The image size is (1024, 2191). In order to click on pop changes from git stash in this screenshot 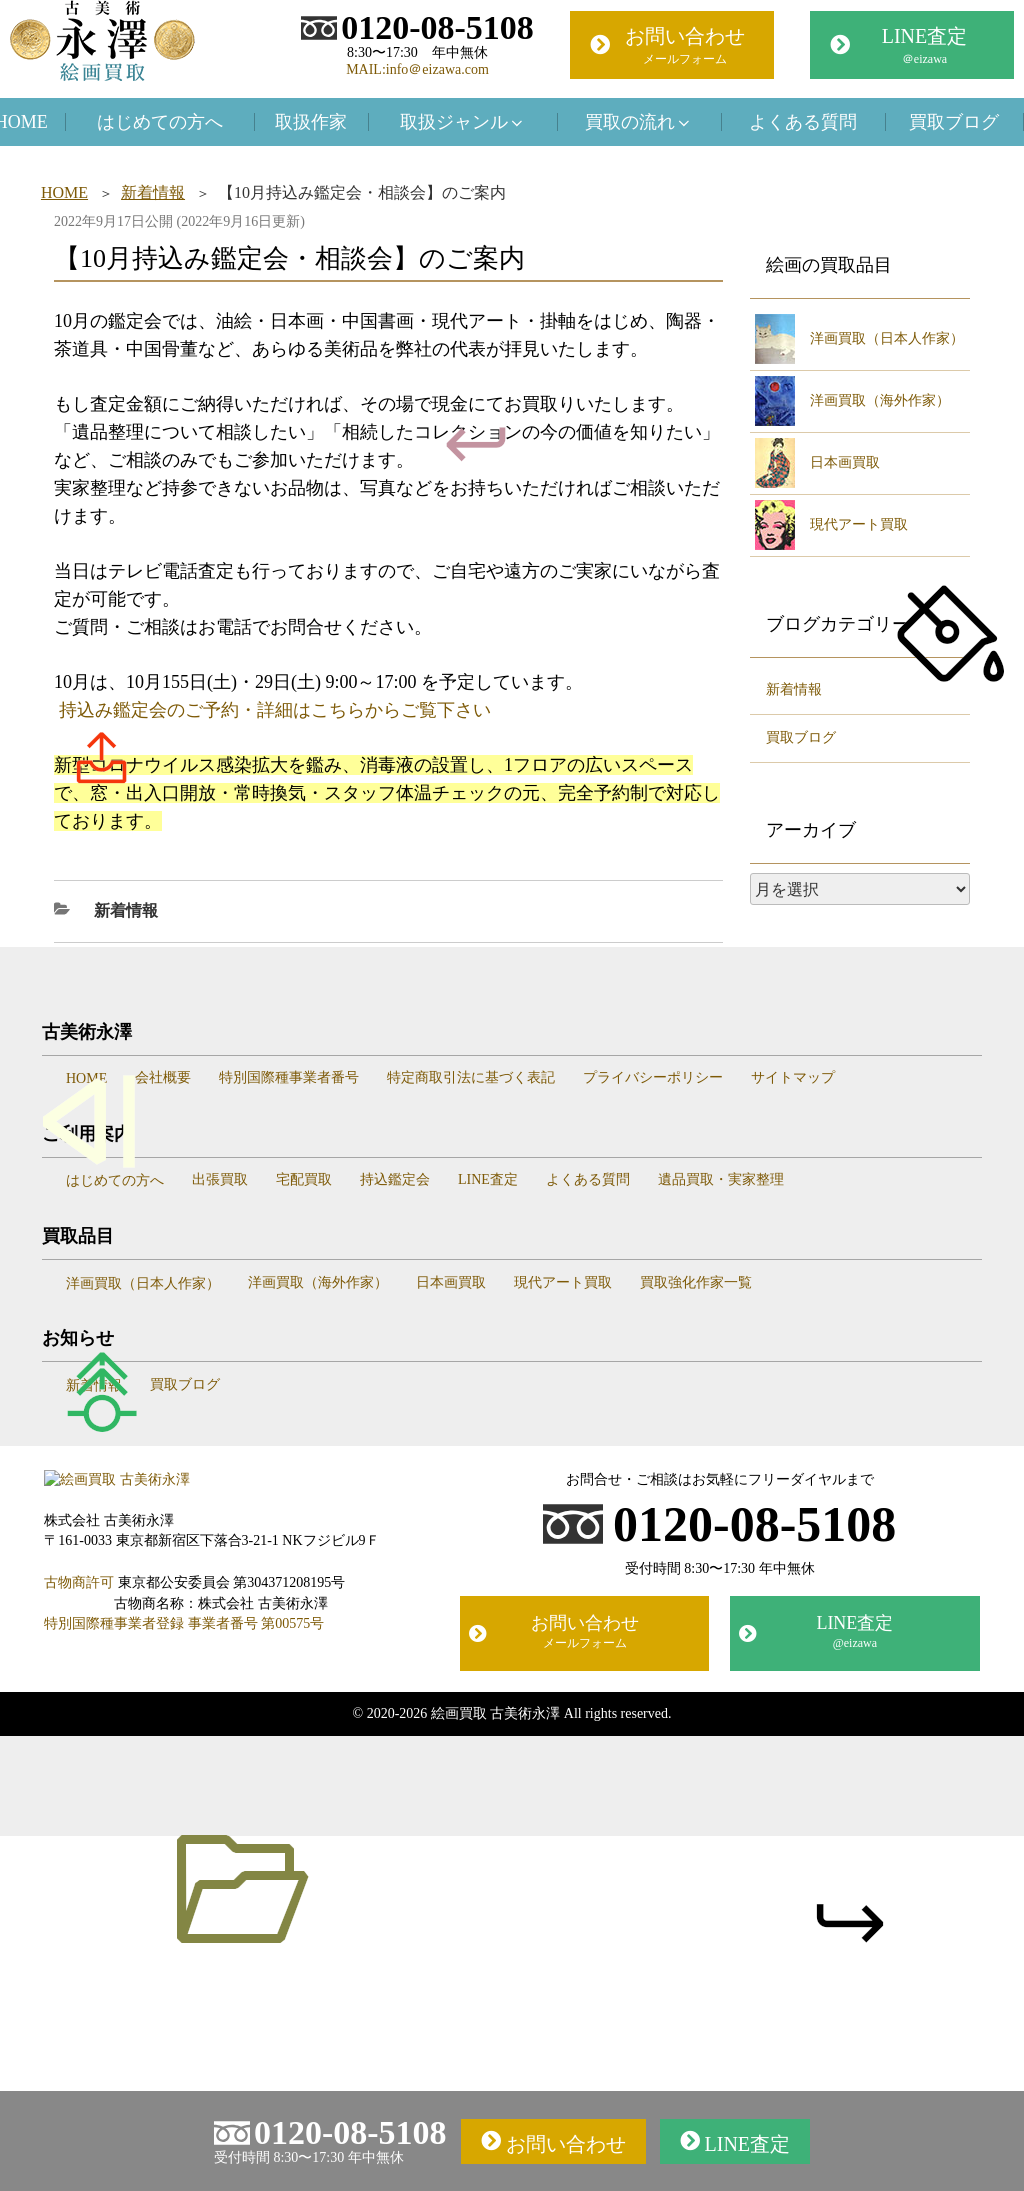, I will do `click(103, 756)`.